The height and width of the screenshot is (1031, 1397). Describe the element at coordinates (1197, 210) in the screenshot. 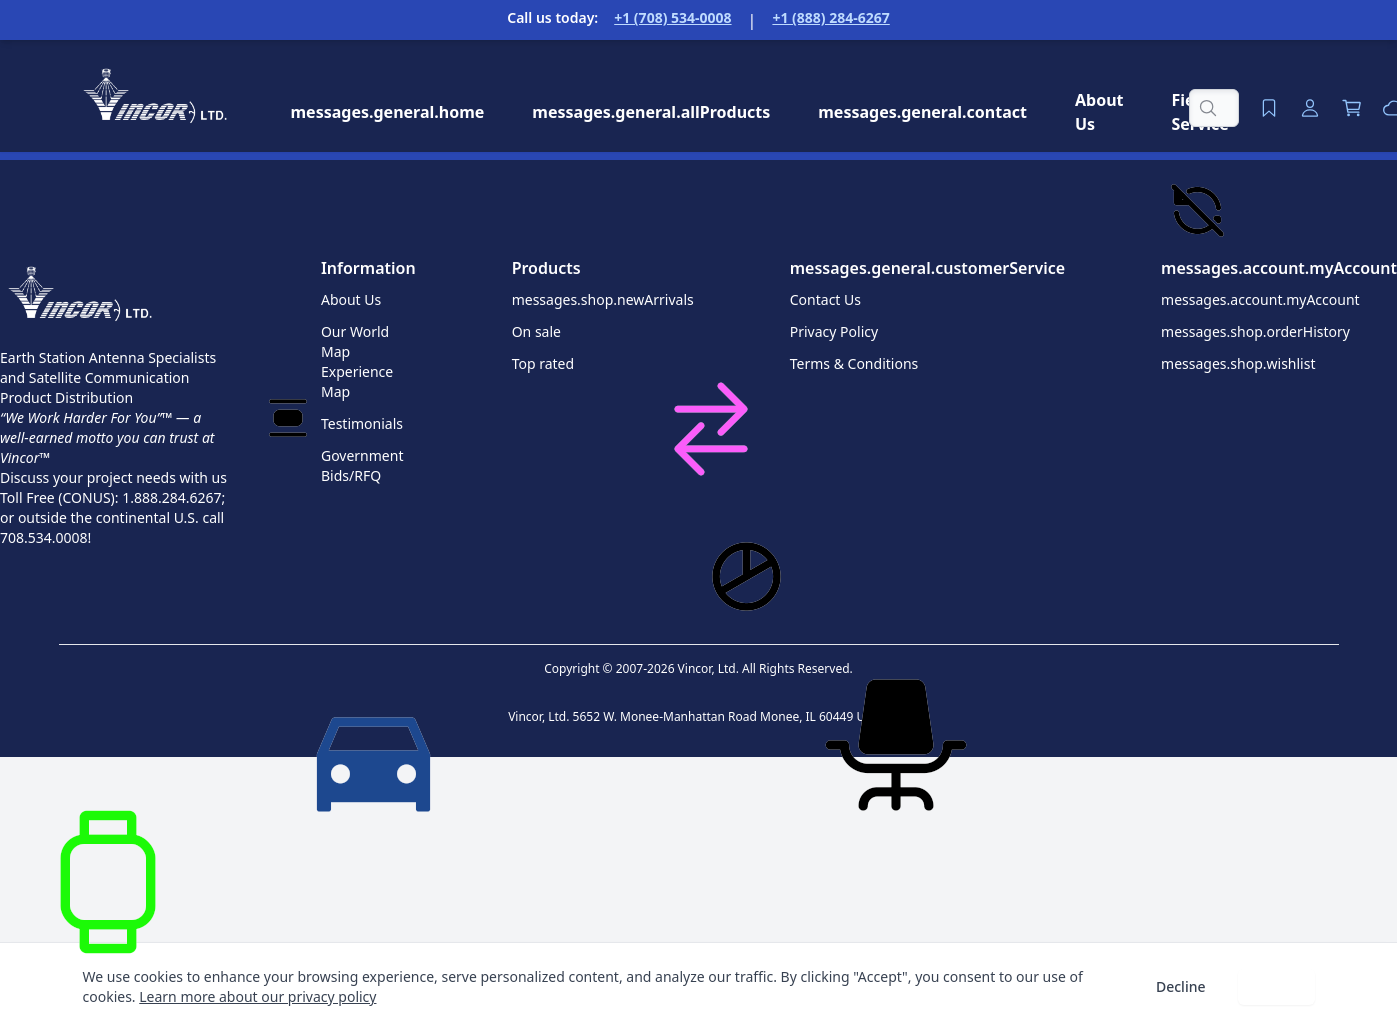

I see `refresh or sync is disabled` at that location.